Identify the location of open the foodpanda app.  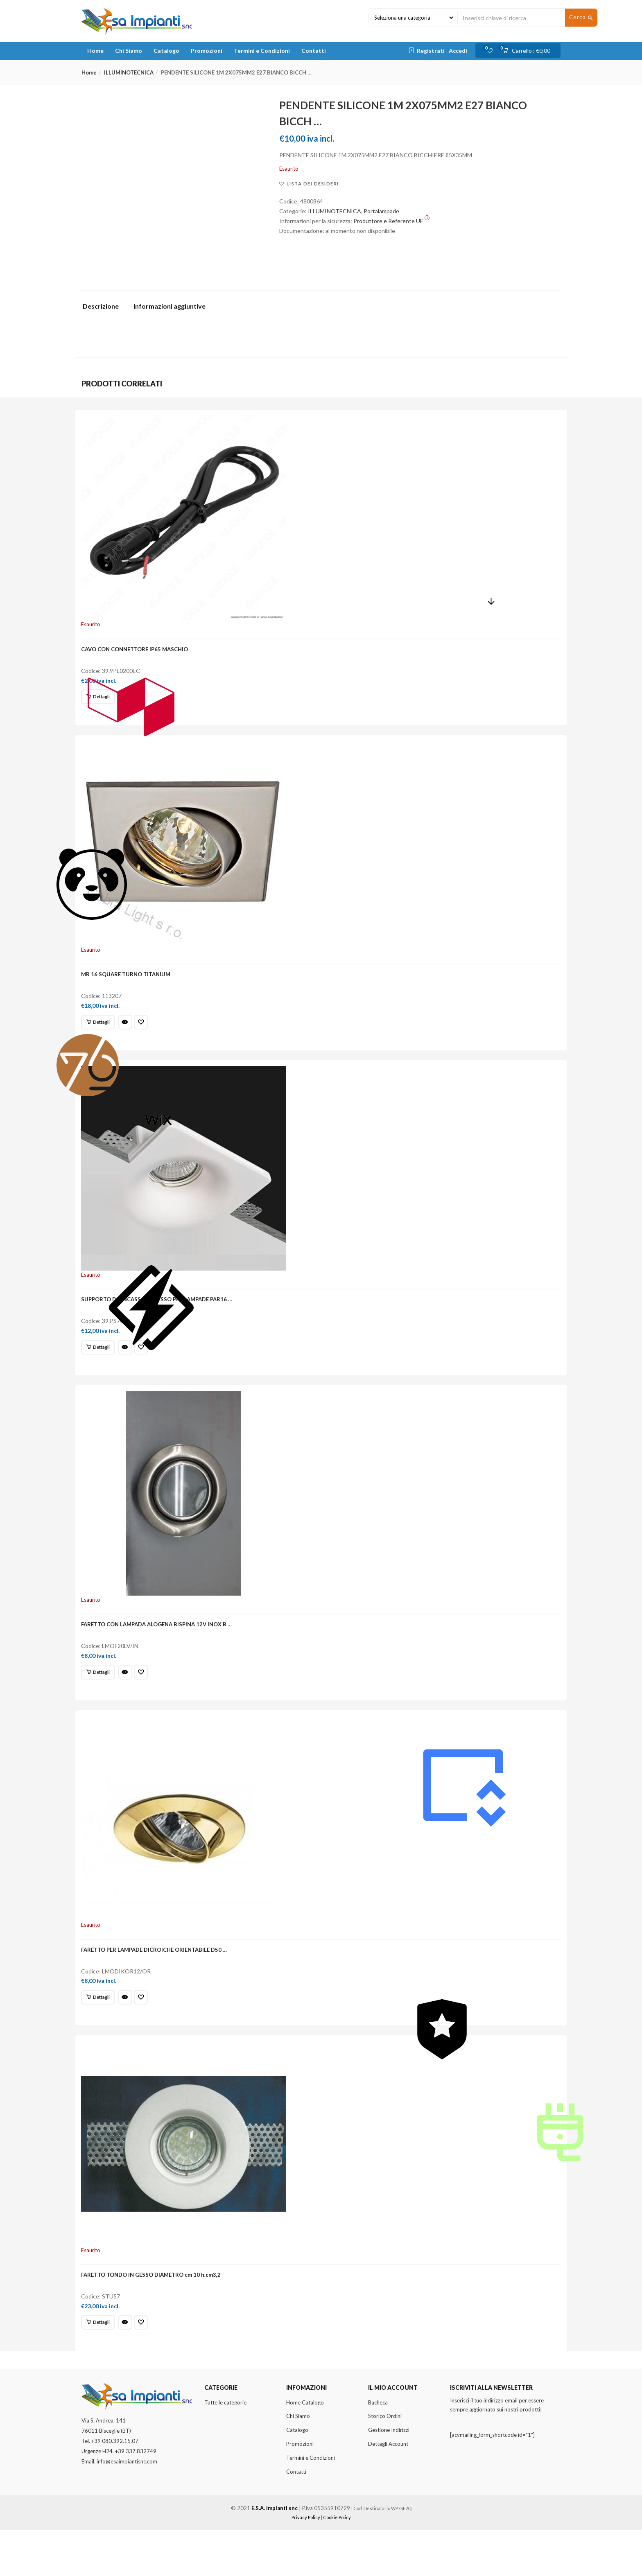
(92, 884).